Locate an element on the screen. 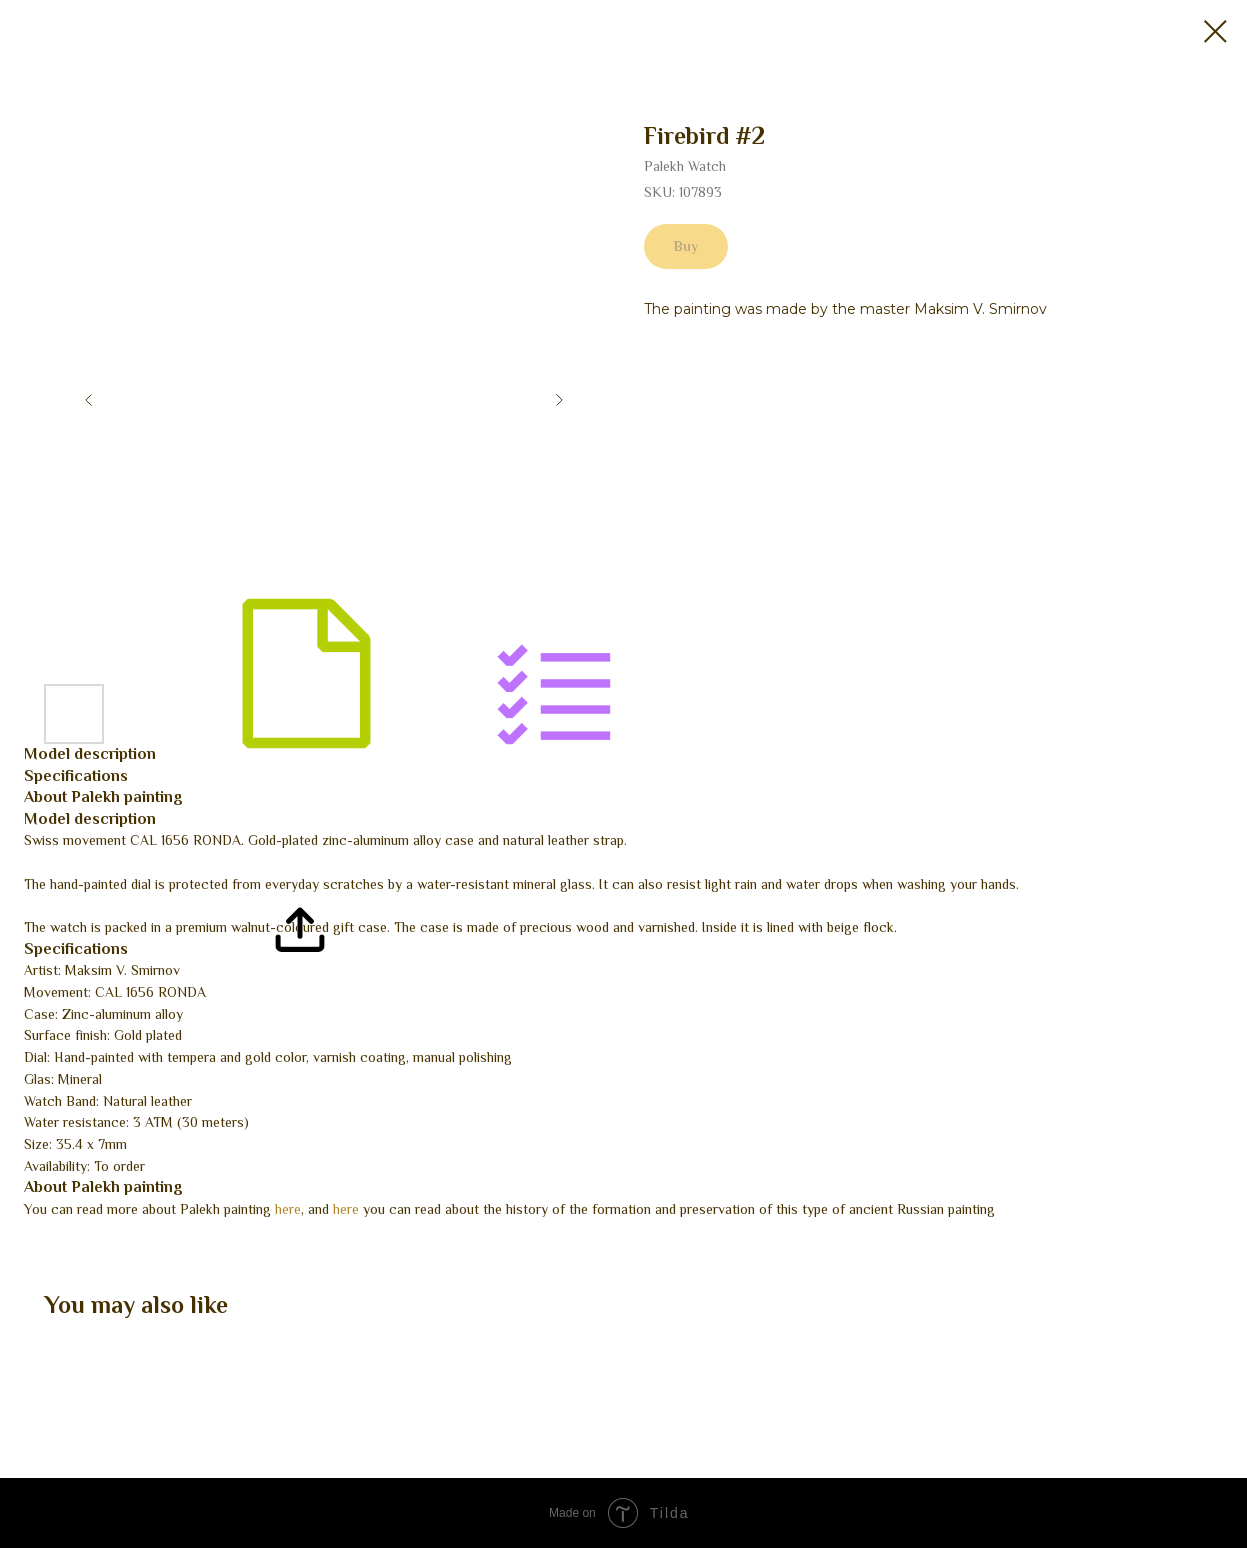  view or manage your task checklist is located at coordinates (549, 696).